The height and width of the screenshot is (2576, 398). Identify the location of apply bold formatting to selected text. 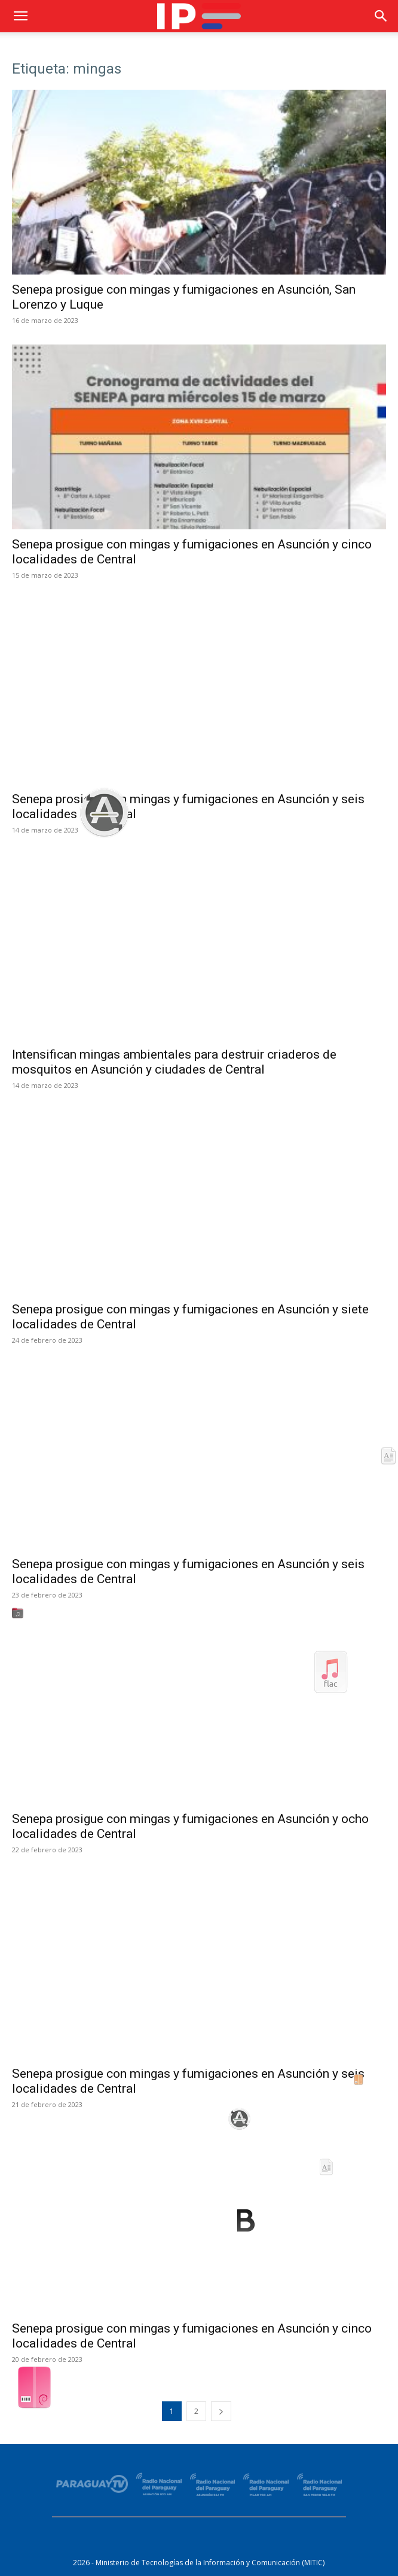
(246, 2220).